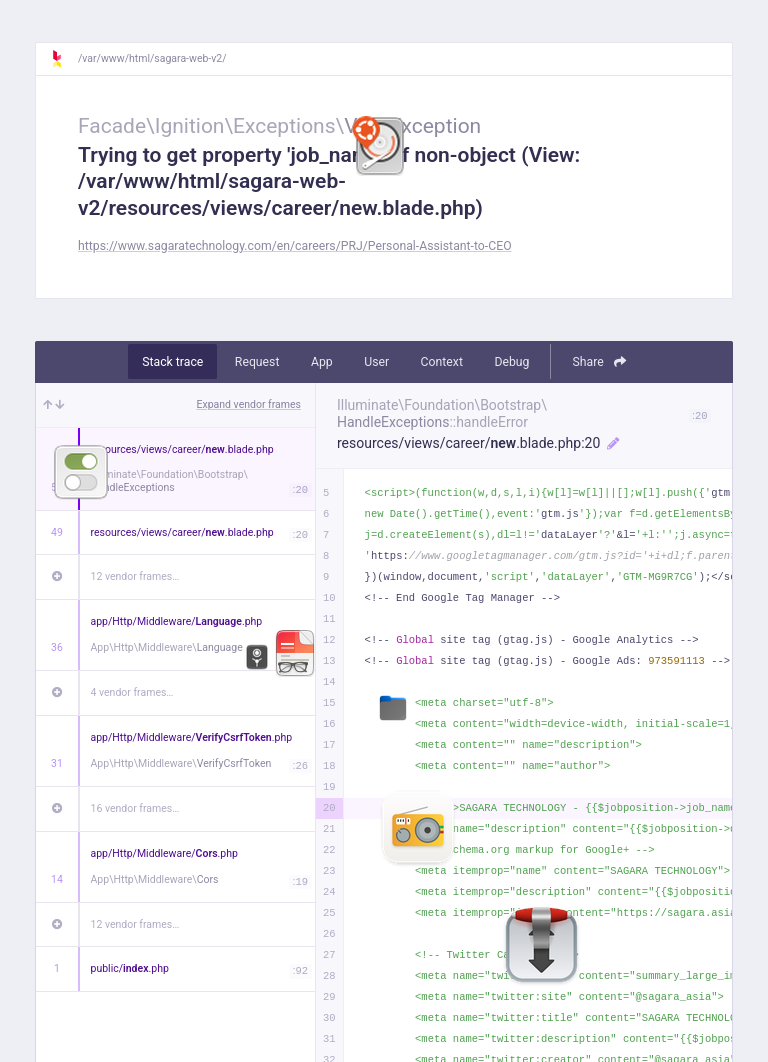 Image resolution: width=768 pixels, height=1062 pixels. What do you see at coordinates (380, 146) in the screenshot?
I see `launch the ubiquity installer for ubuntu linux` at bounding box center [380, 146].